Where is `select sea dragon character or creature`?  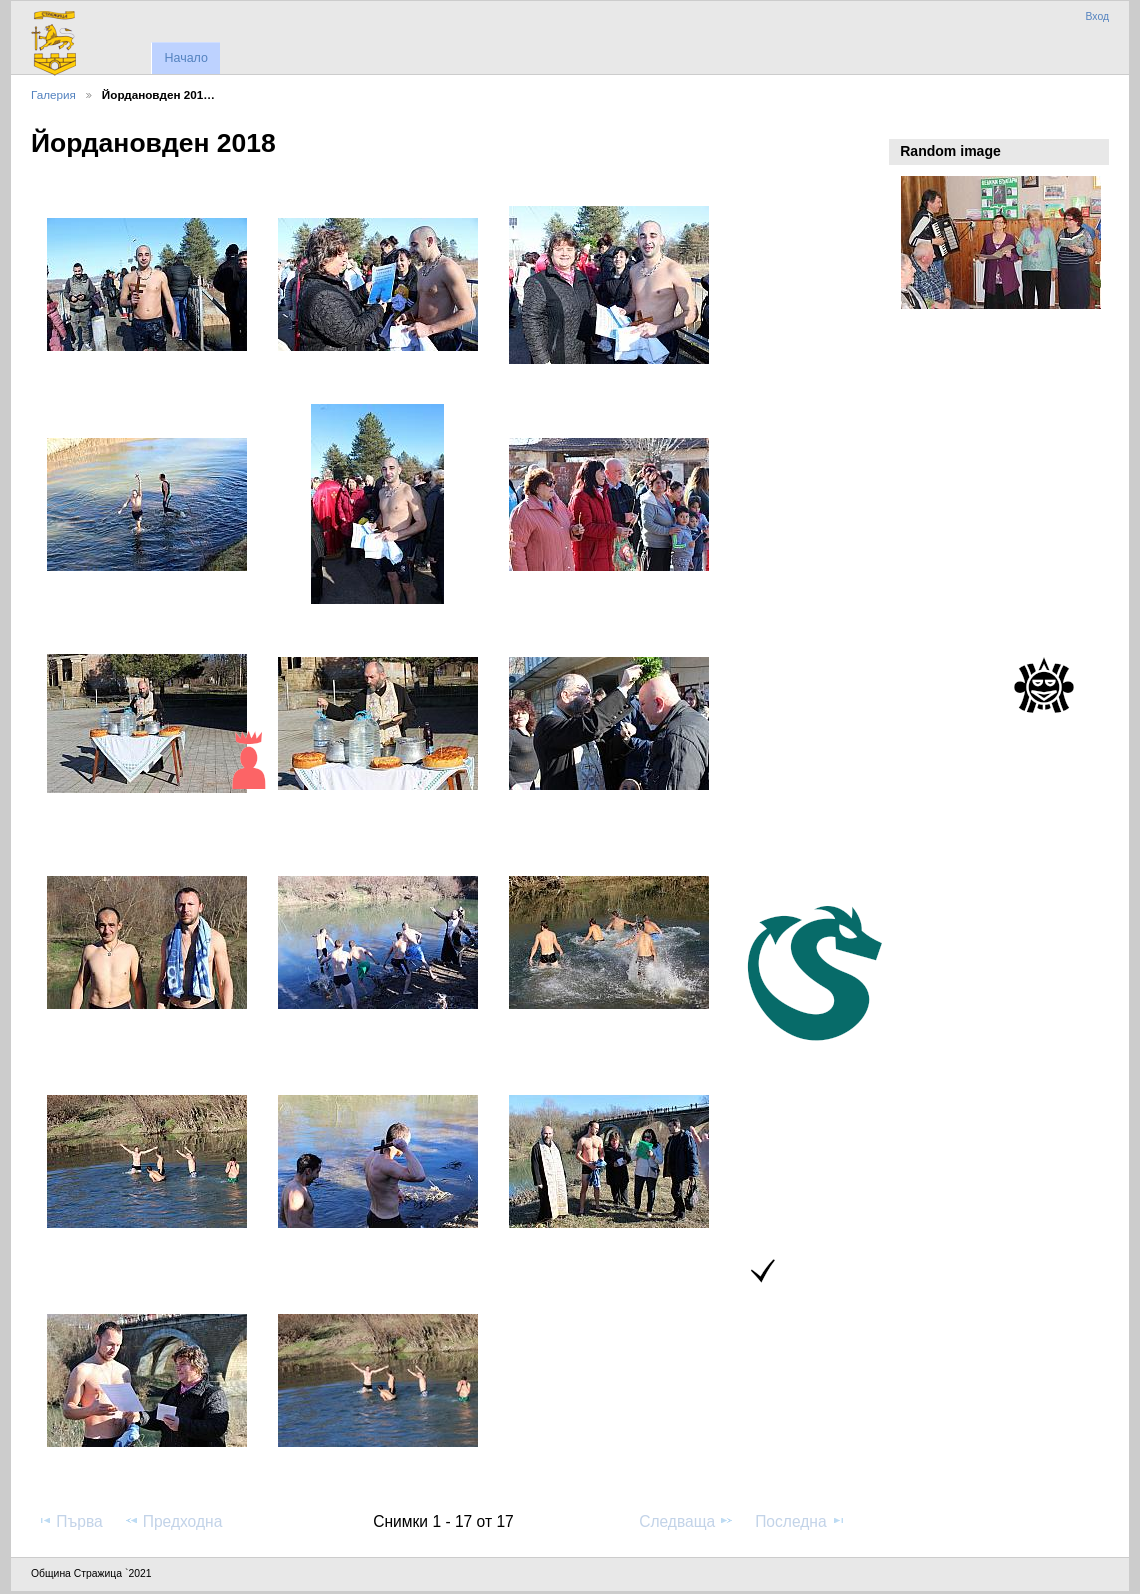 select sea dragon character or creature is located at coordinates (815, 972).